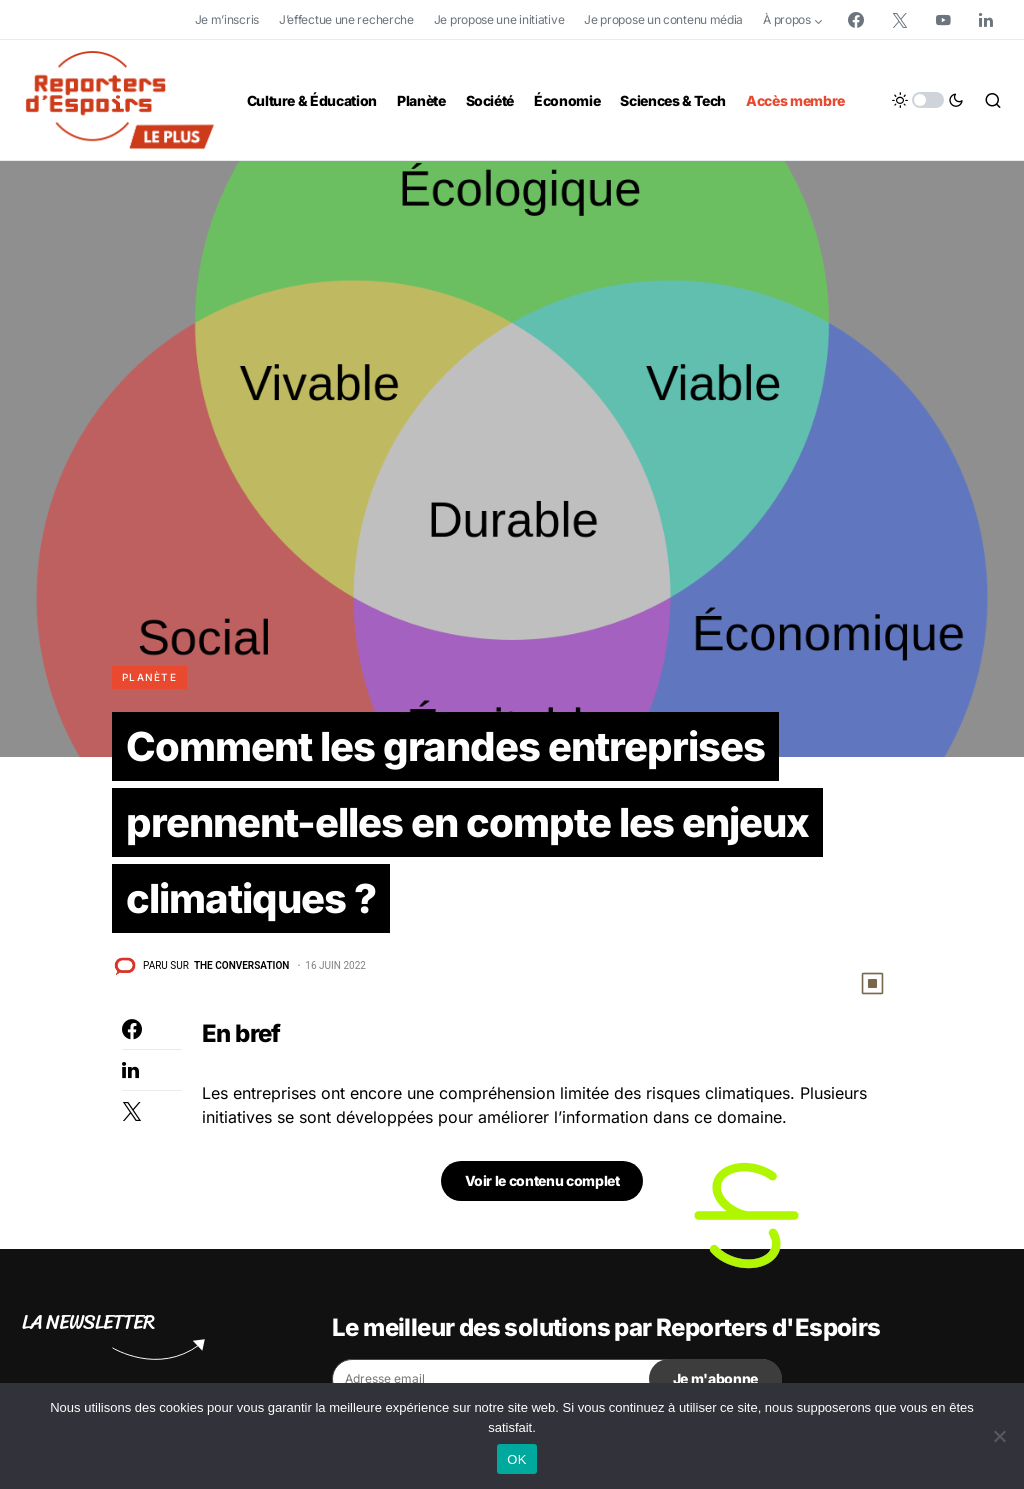  I want to click on apply strikethrough formatting to selected text, so click(746, 1215).